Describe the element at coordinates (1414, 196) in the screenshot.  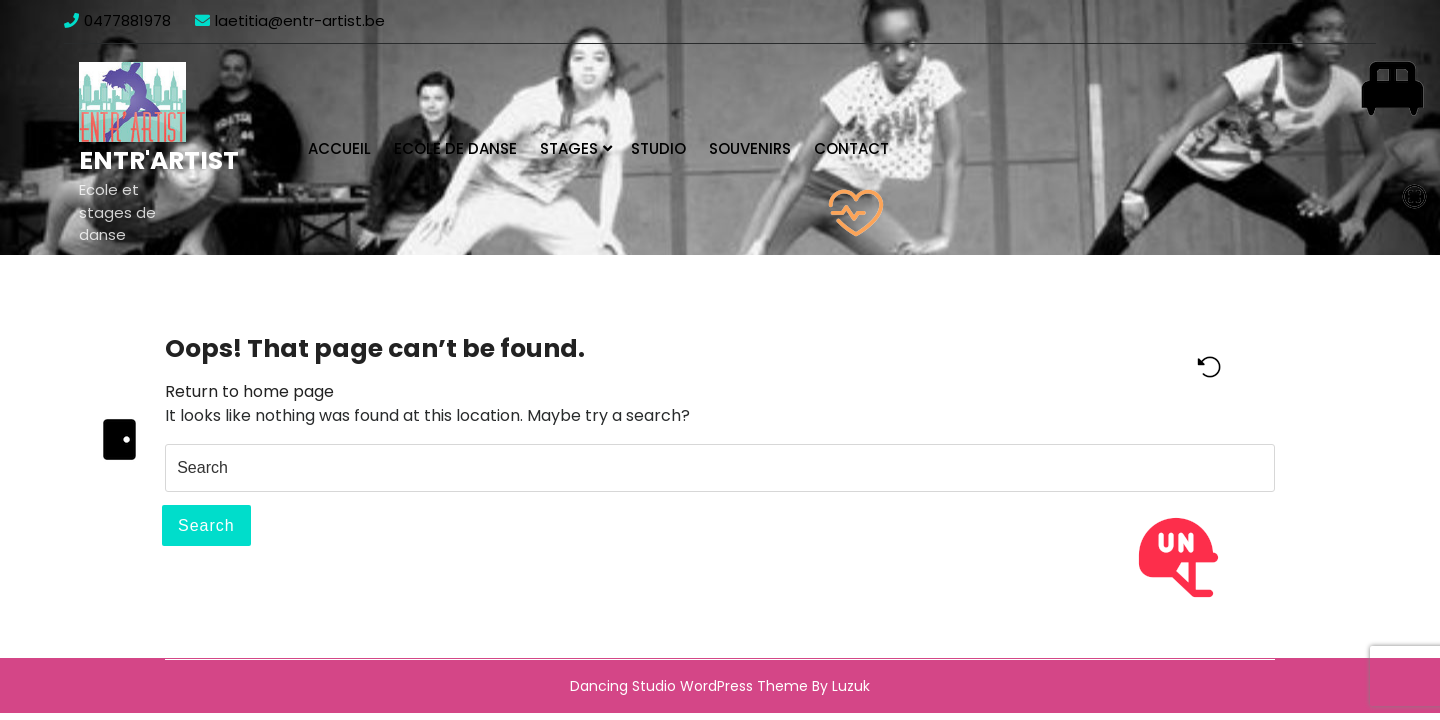
I see `tap to scan a QR code or barcode` at that location.